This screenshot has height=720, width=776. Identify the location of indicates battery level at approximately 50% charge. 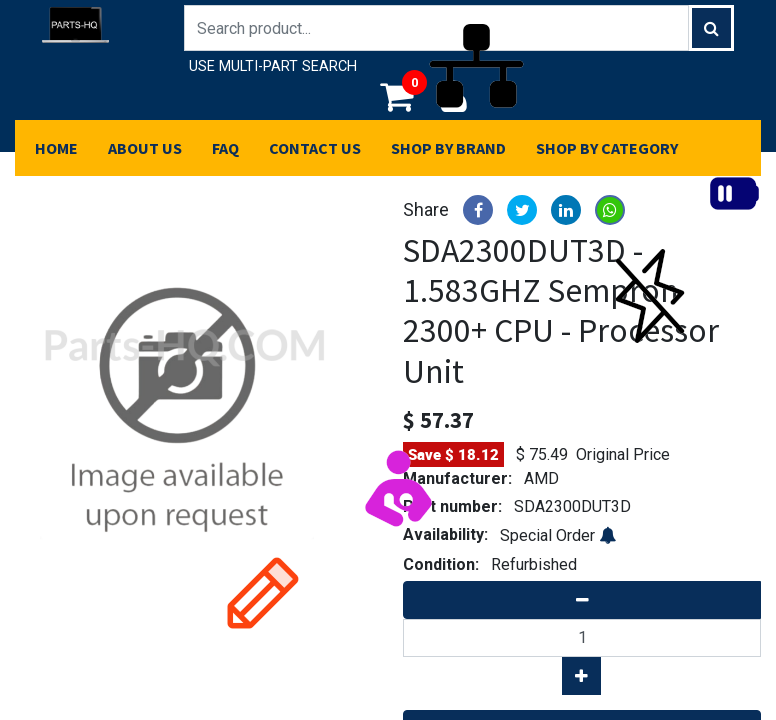
(734, 193).